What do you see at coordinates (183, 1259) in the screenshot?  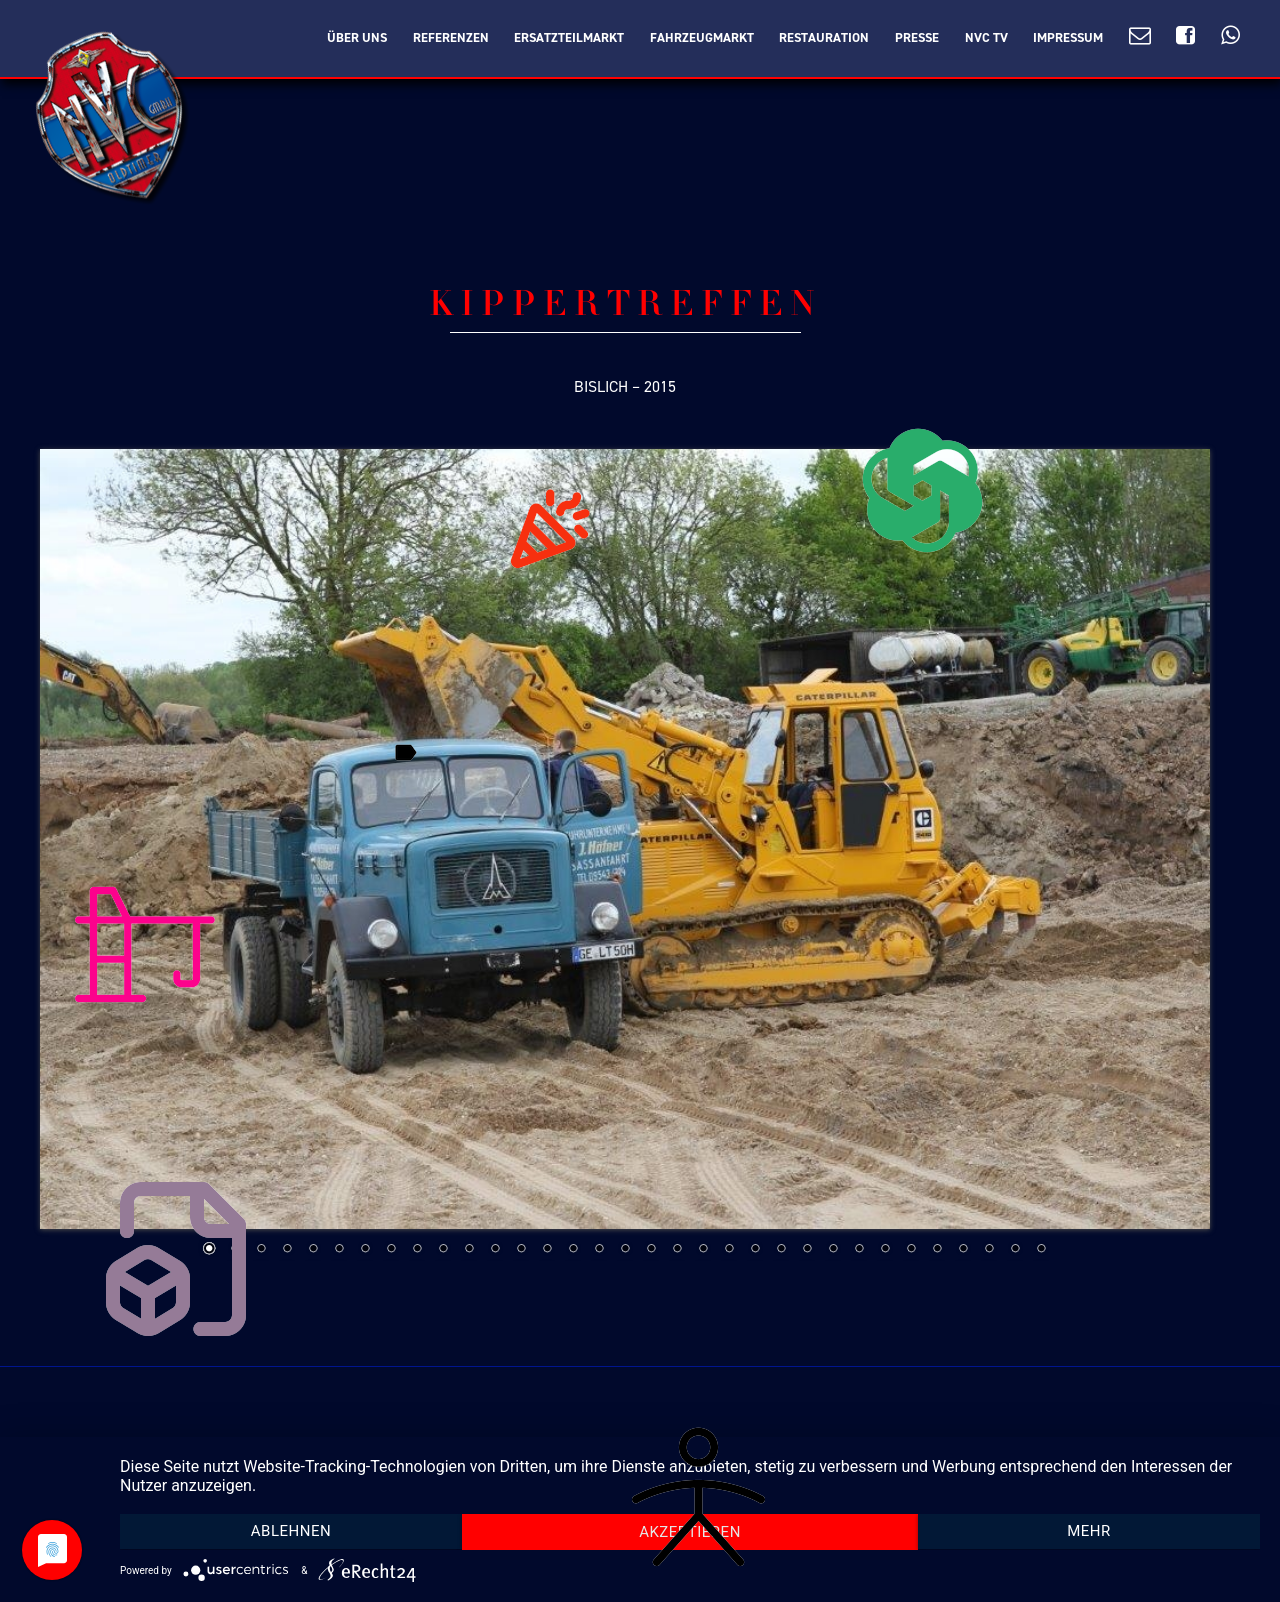 I see `view 3d model file` at bounding box center [183, 1259].